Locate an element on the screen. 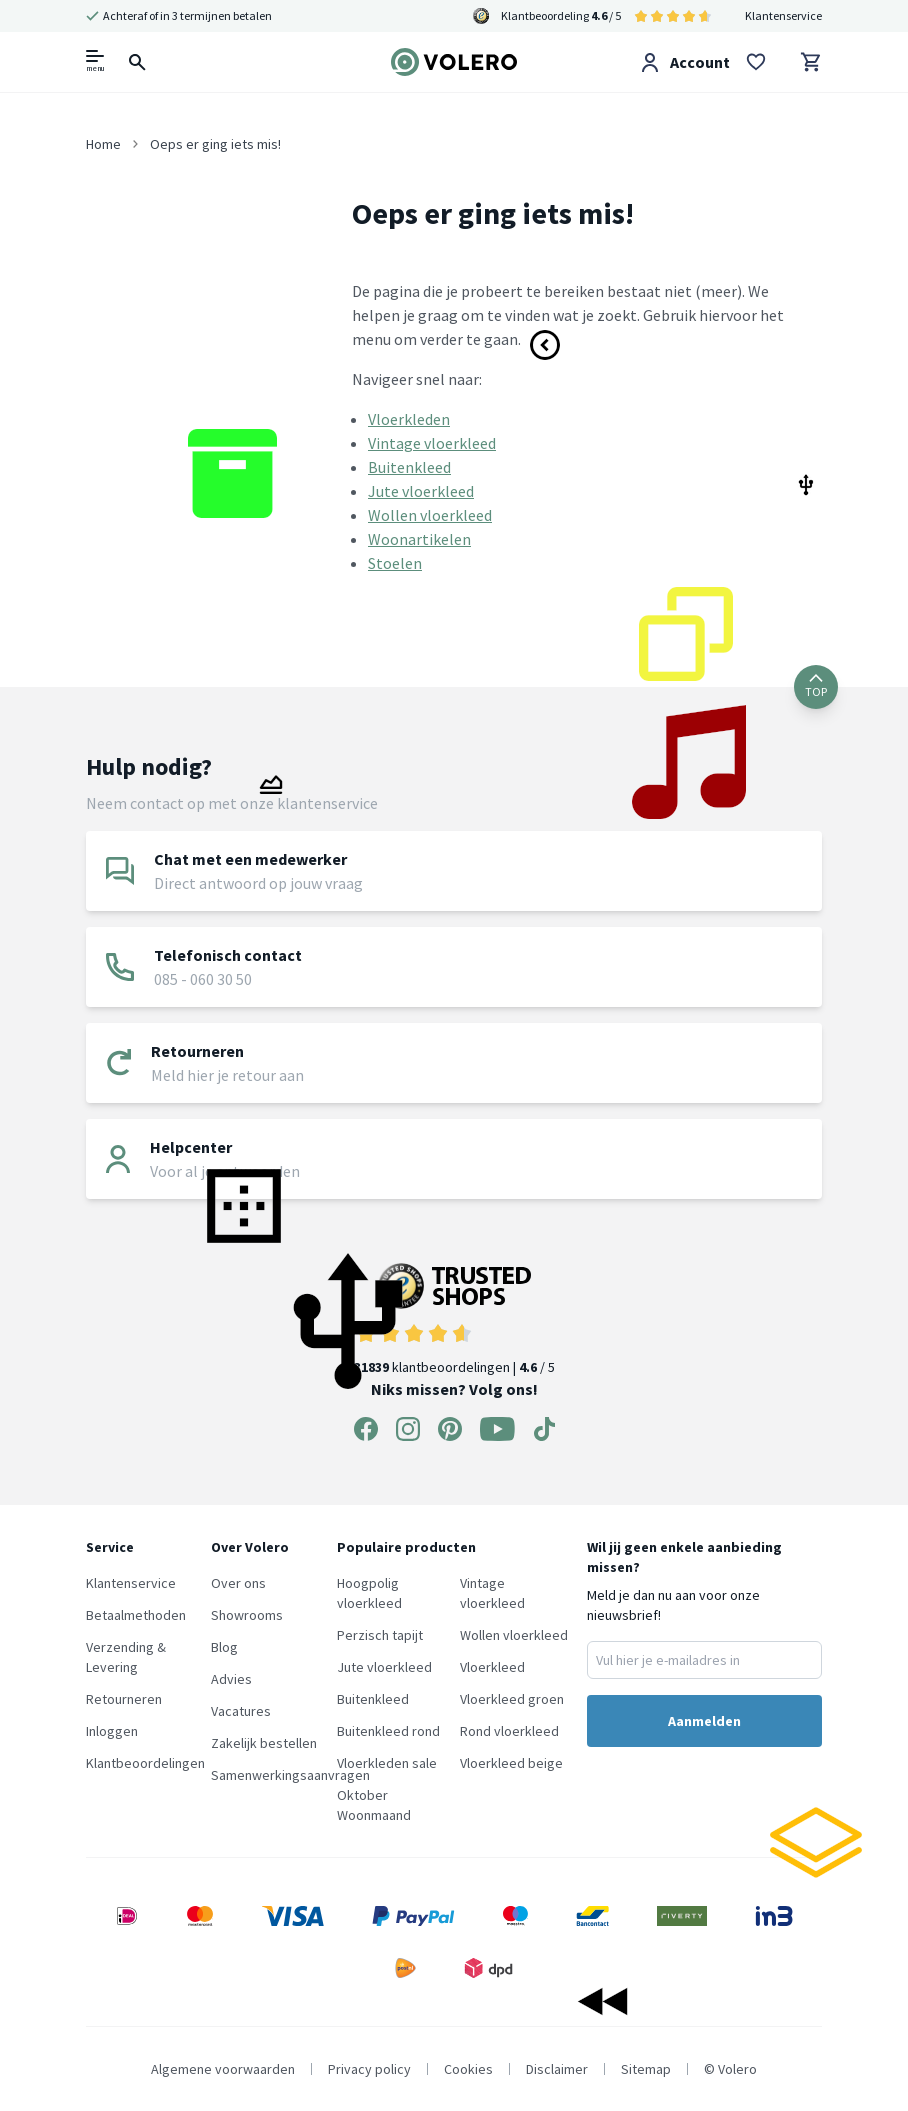 The image size is (908, 2111). connect a USB device is located at coordinates (806, 485).